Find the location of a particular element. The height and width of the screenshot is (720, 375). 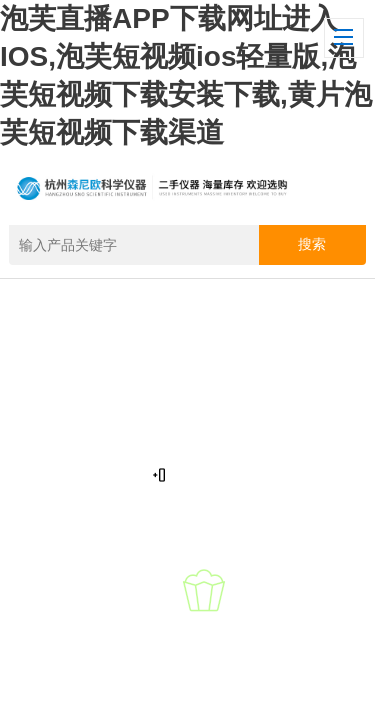

browse movies or entertainment content is located at coordinates (204, 592).